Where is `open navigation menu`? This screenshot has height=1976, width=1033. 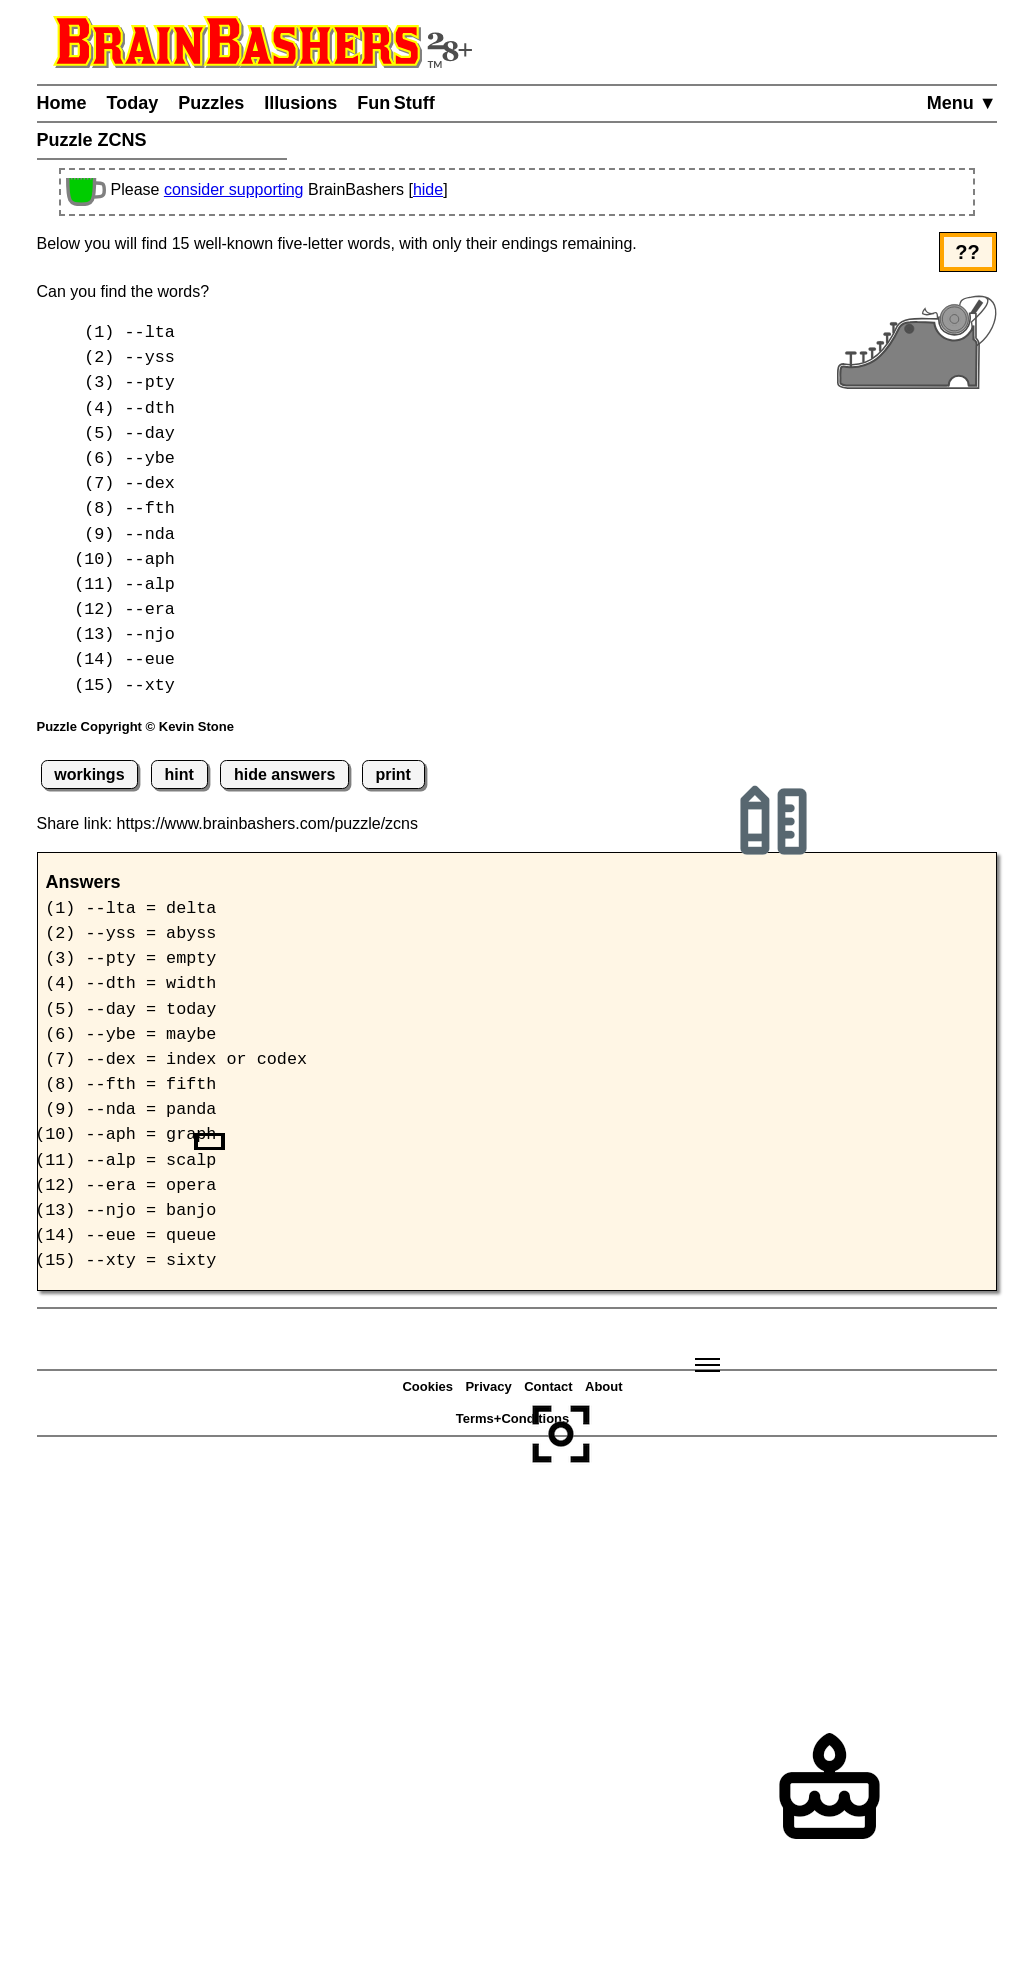 open navigation menu is located at coordinates (708, 1365).